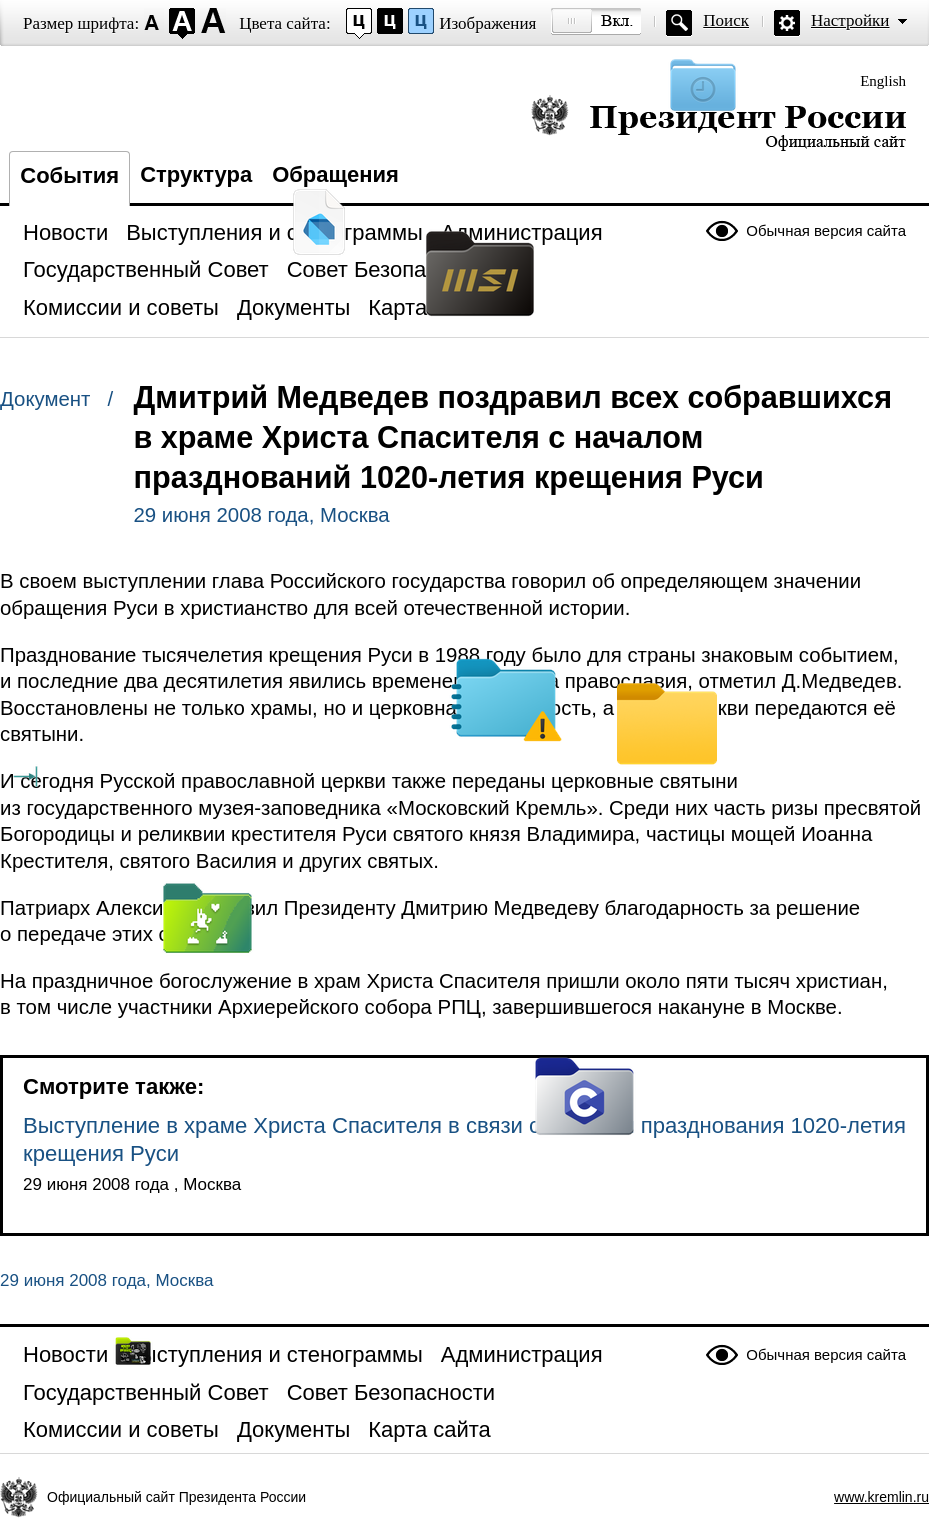  Describe the element at coordinates (505, 700) in the screenshot. I see `access system log files` at that location.